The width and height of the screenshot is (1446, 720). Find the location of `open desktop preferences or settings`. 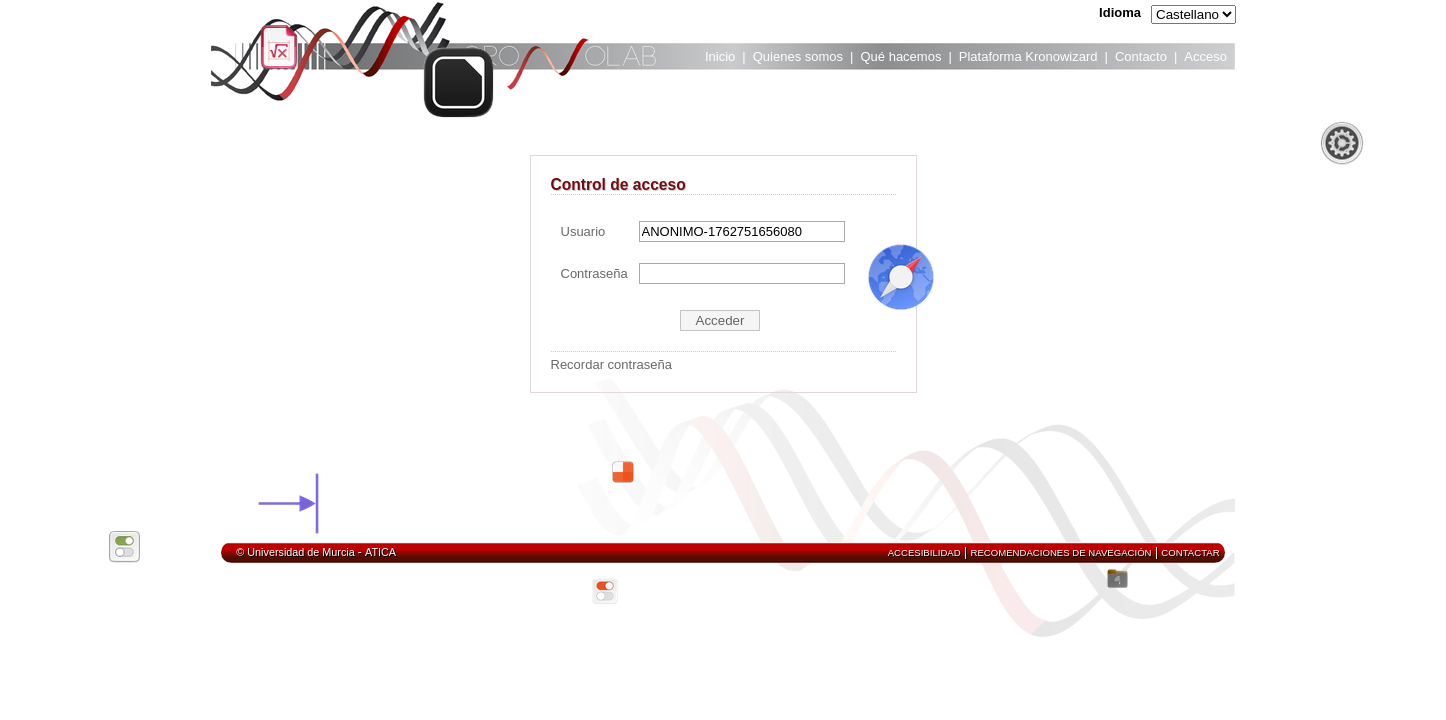

open desktop preferences or settings is located at coordinates (124, 546).